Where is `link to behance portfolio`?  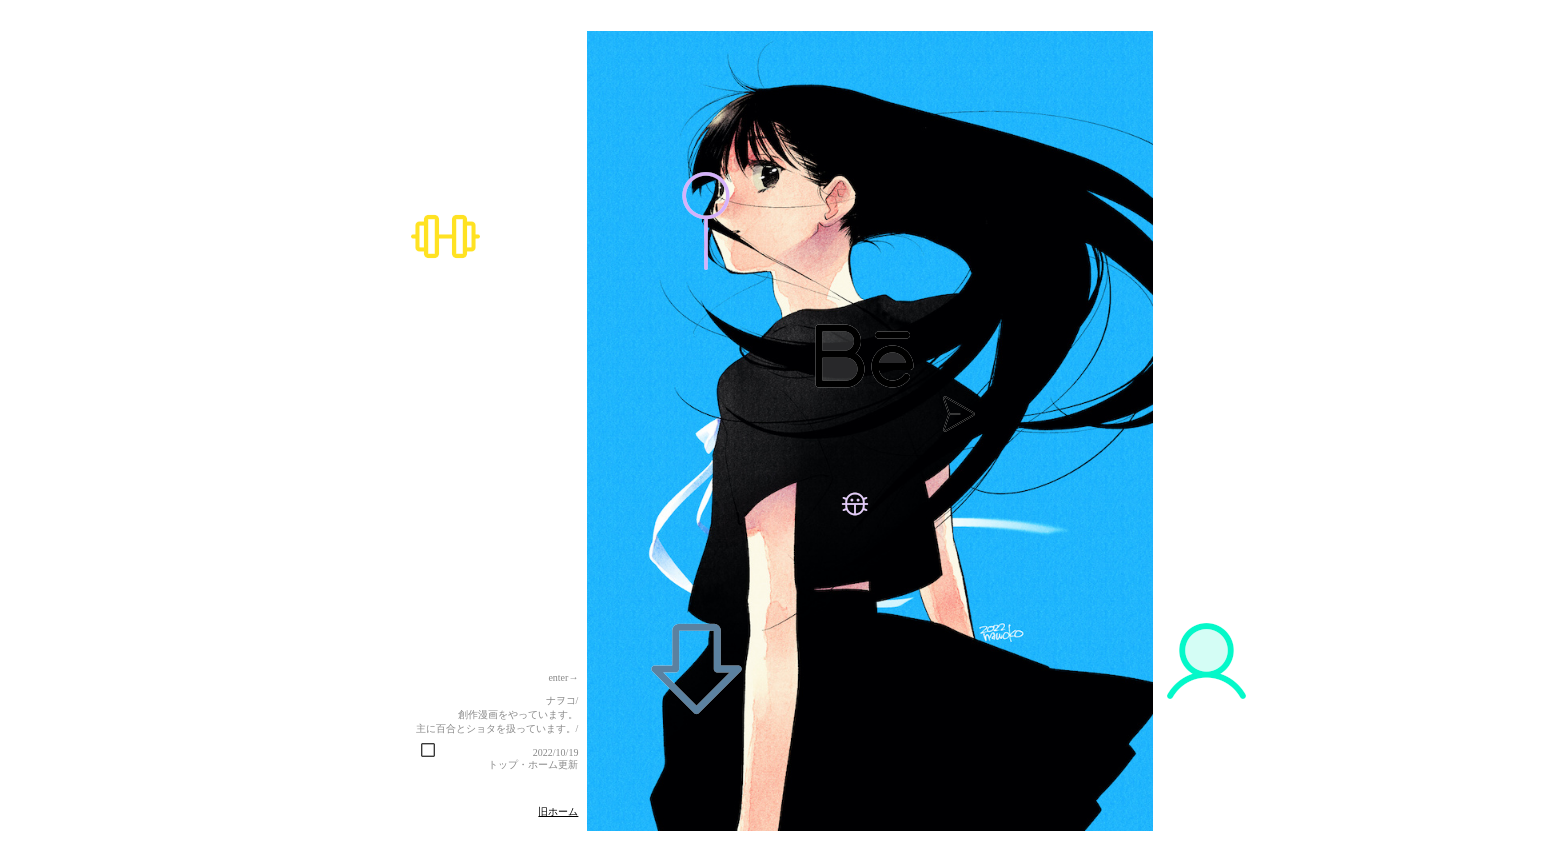 link to behance portfolio is located at coordinates (861, 356).